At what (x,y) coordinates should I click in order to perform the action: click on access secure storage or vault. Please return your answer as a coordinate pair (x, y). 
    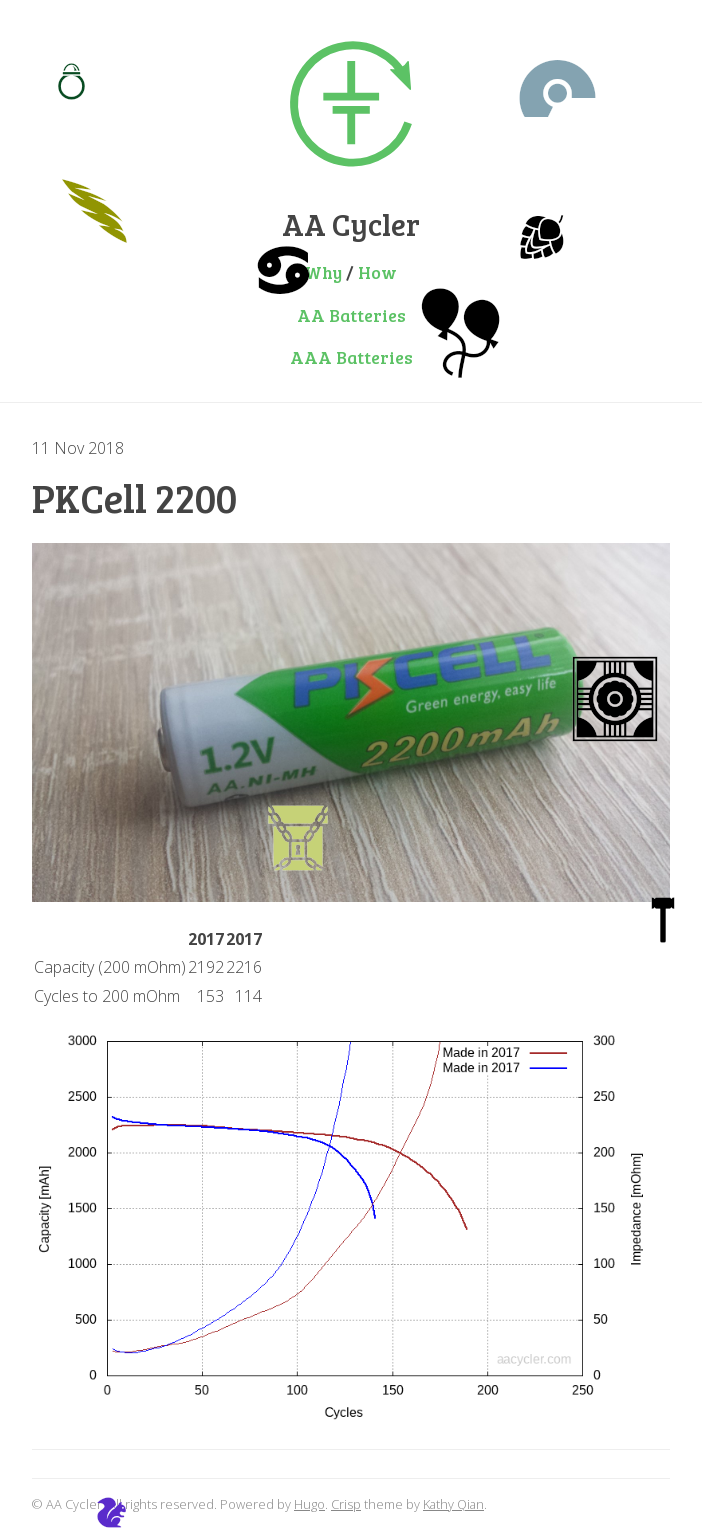
    Looking at the image, I should click on (298, 838).